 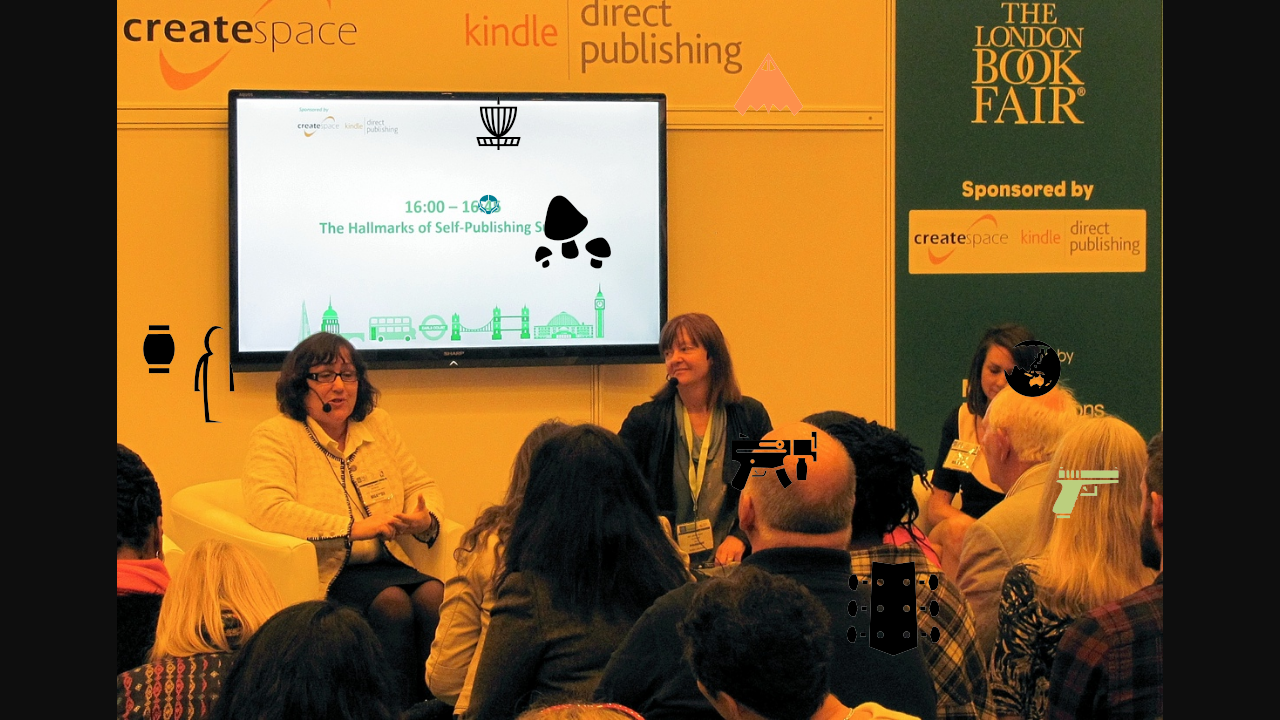 I want to click on access weapons inventory in game, so click(x=1085, y=492).